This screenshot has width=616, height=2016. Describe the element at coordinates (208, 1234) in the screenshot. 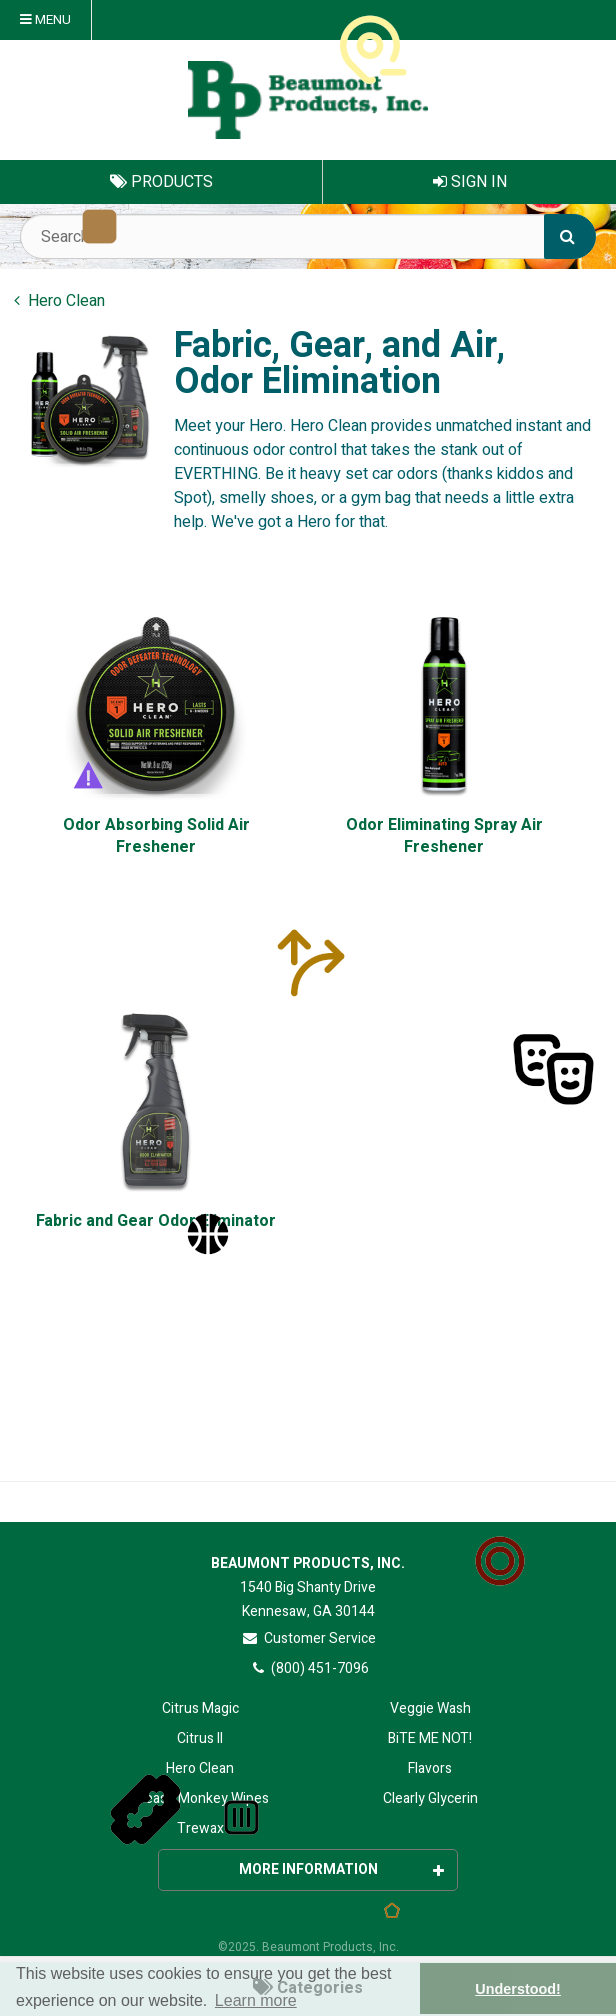

I see `access sports or basketball-related content` at that location.